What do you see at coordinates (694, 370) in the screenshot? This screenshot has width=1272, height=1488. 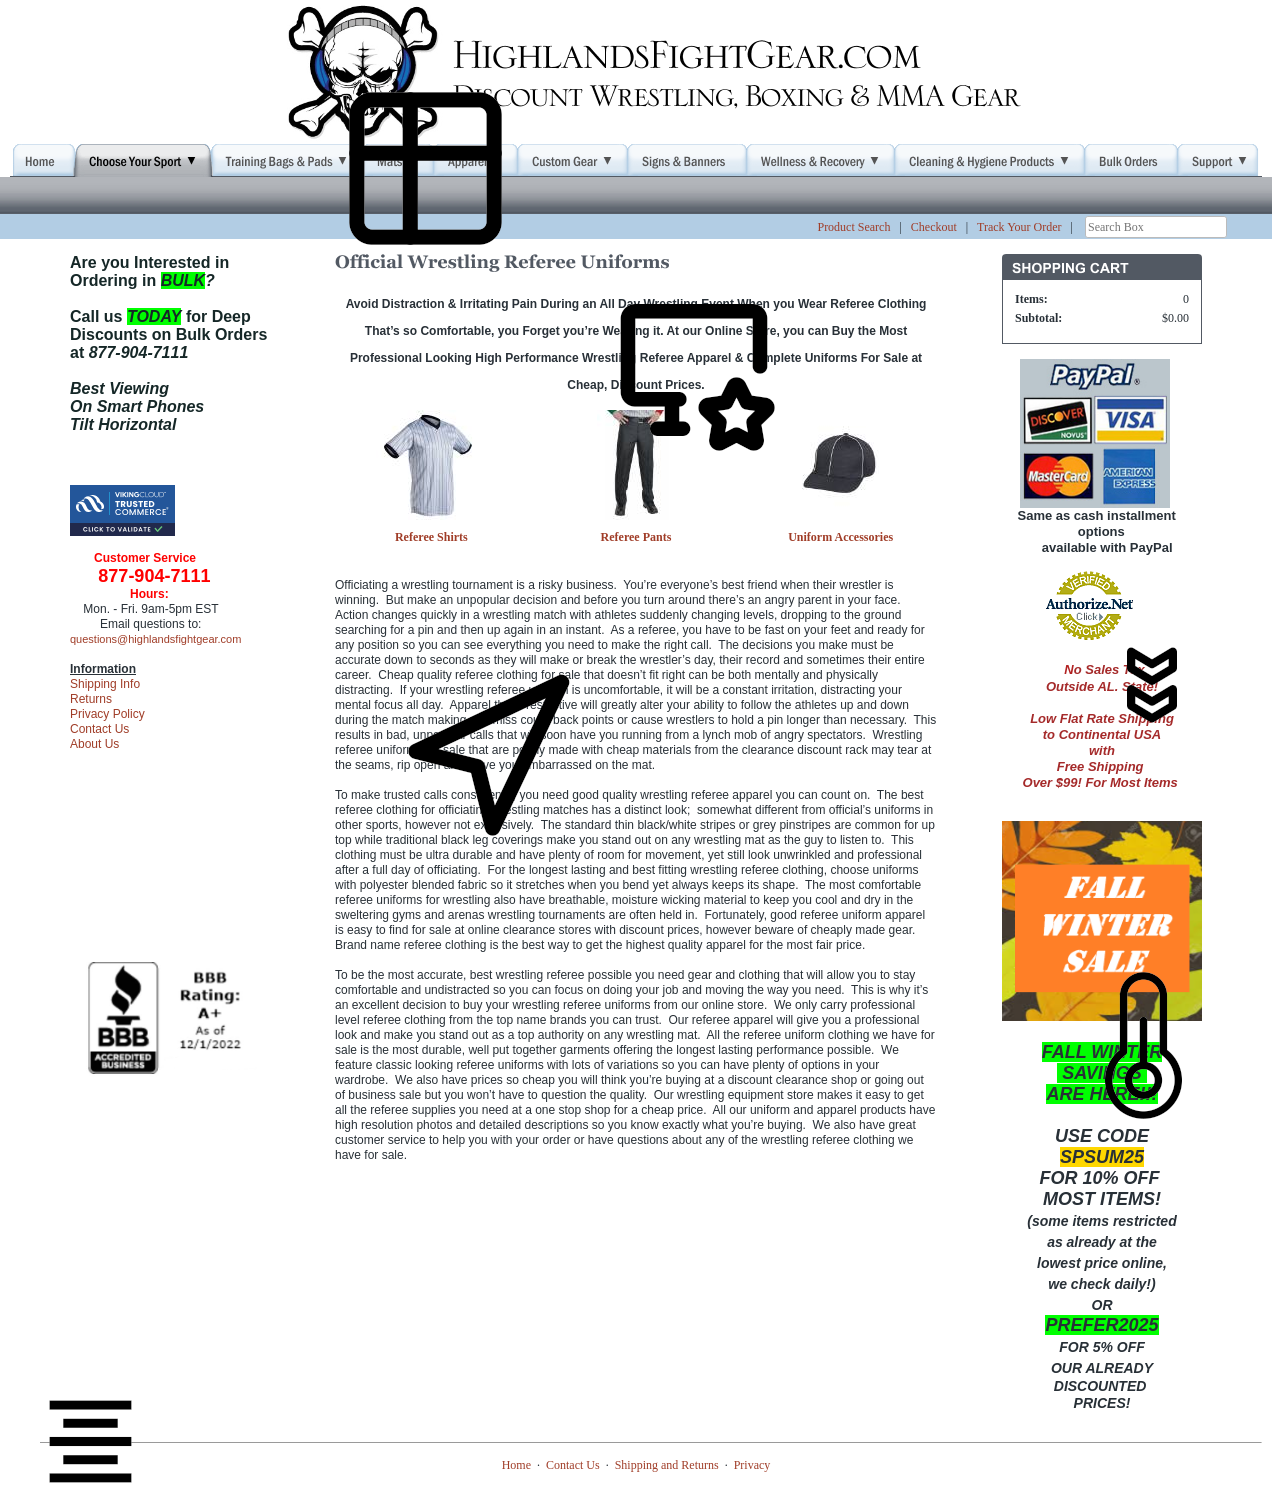 I see `mark desktop as favorite` at bounding box center [694, 370].